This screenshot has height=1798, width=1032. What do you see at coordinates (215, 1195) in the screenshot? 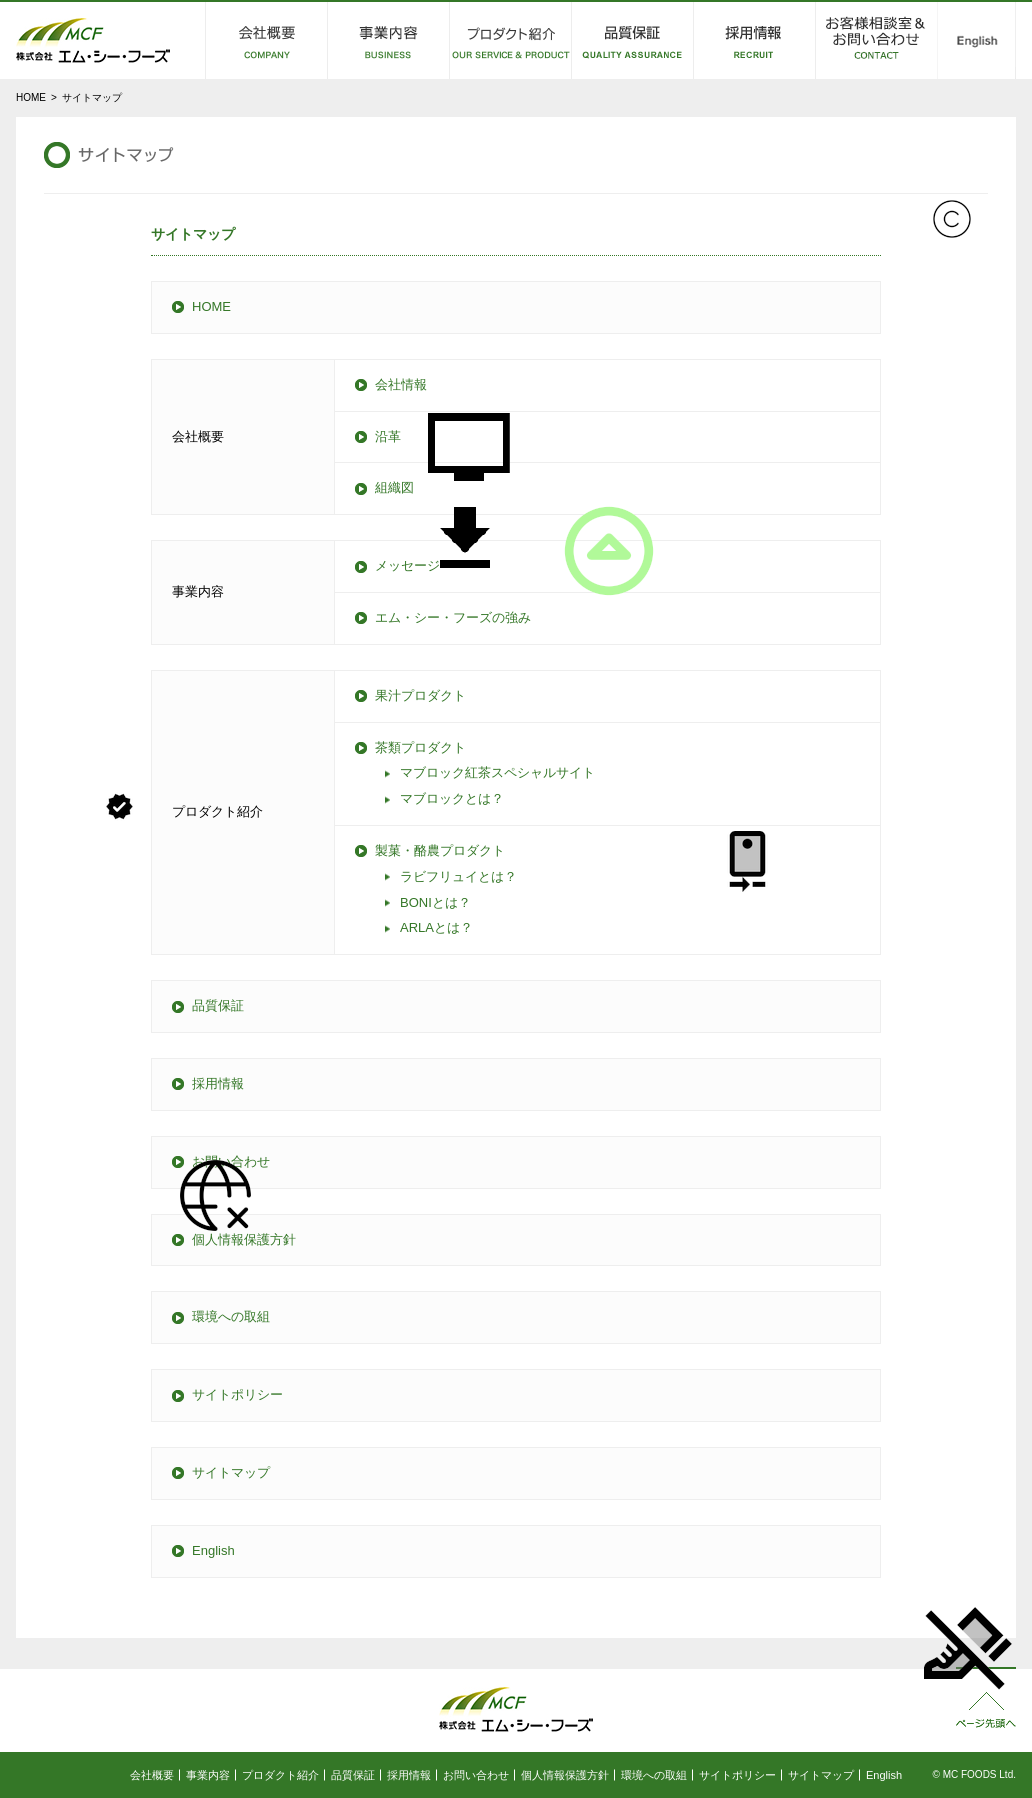
I see `disconnect from the internet` at bounding box center [215, 1195].